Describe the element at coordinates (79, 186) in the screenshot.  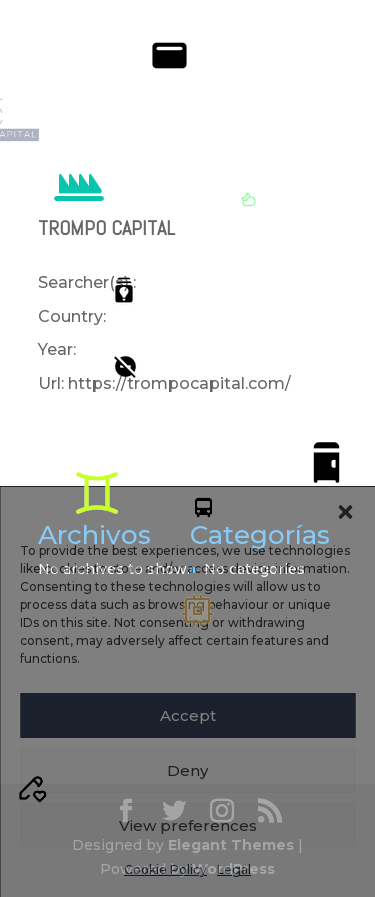
I see `indicates a road hazard or spike strip ahead` at that location.